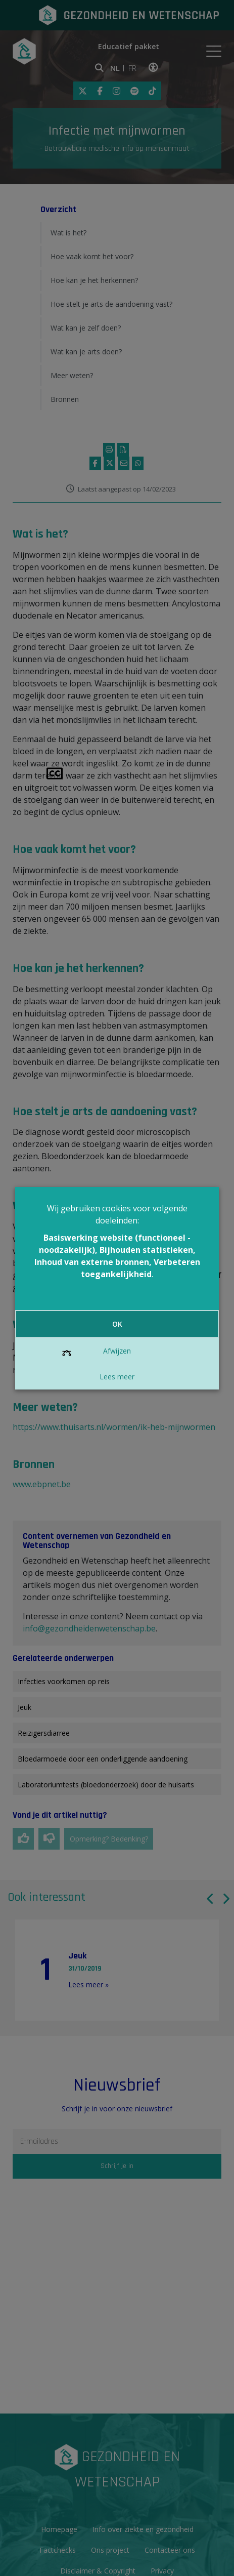 The image size is (234, 2576). Describe the element at coordinates (67, 1353) in the screenshot. I see `edit vector path or bezier curve` at that location.